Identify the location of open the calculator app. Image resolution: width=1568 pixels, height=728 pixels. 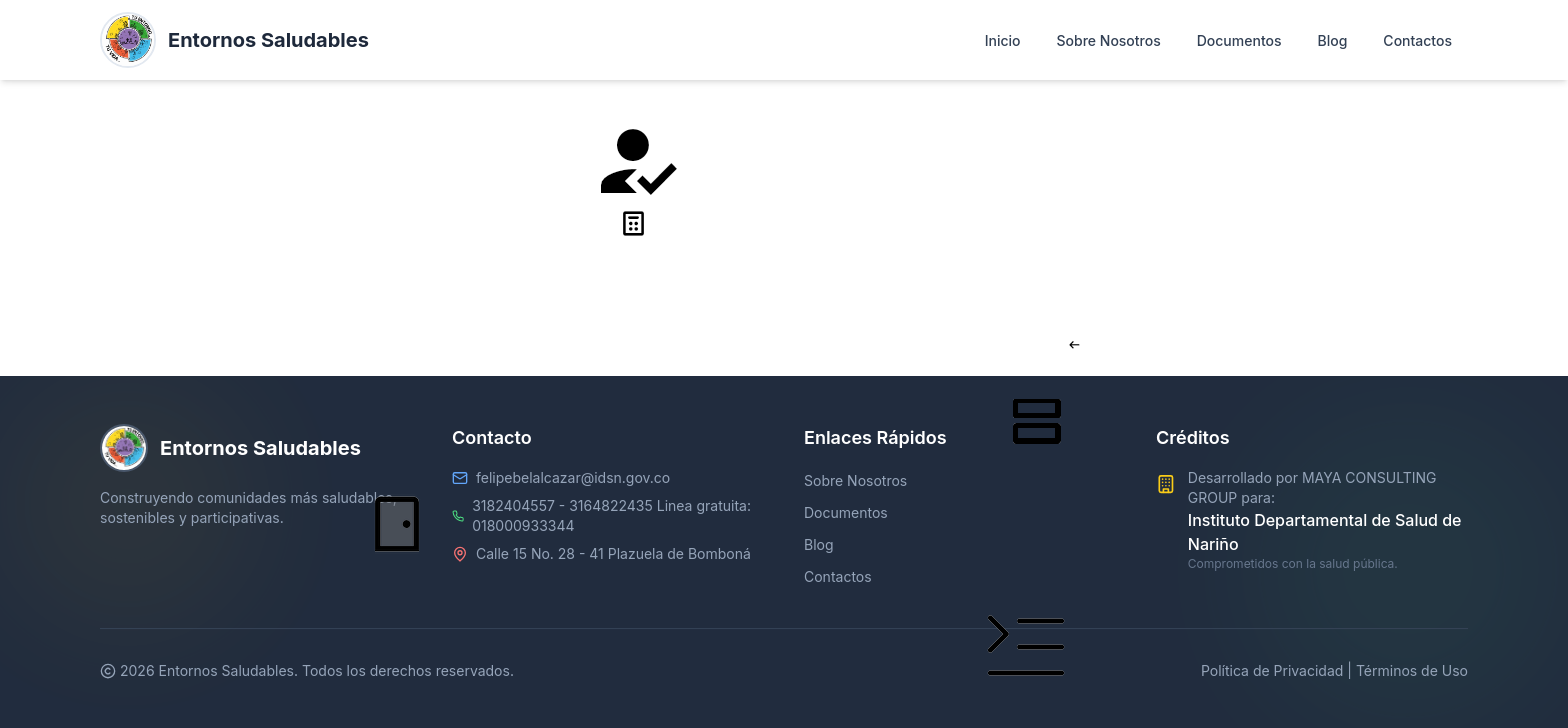
(633, 223).